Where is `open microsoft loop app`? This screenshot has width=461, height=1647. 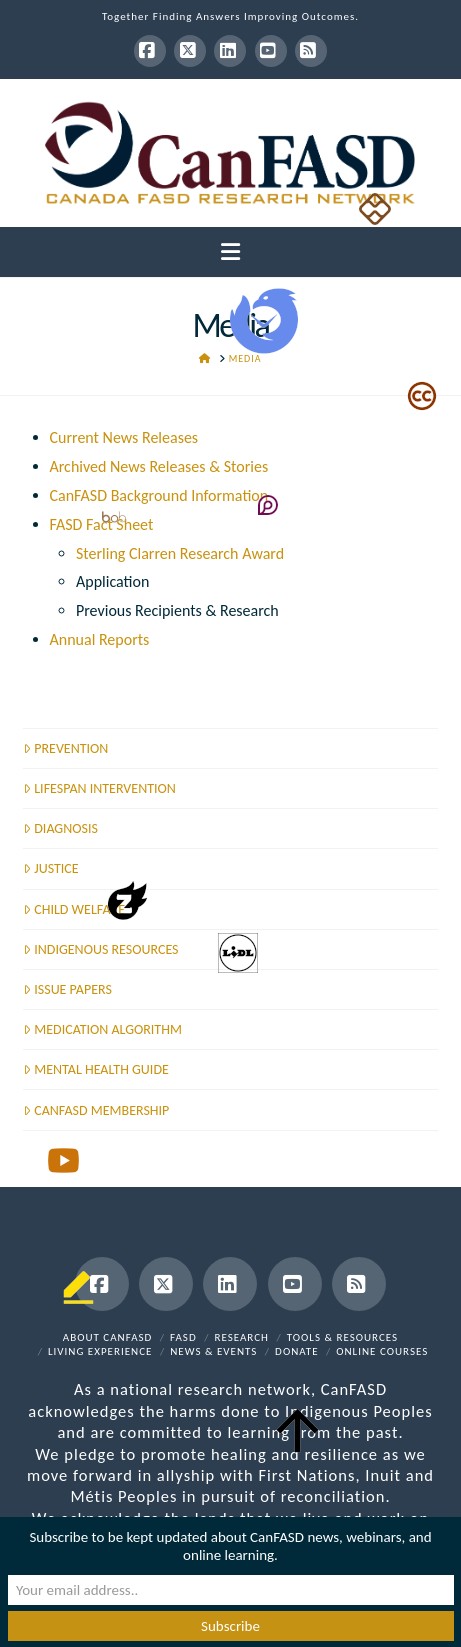 open microsoft loop app is located at coordinates (268, 505).